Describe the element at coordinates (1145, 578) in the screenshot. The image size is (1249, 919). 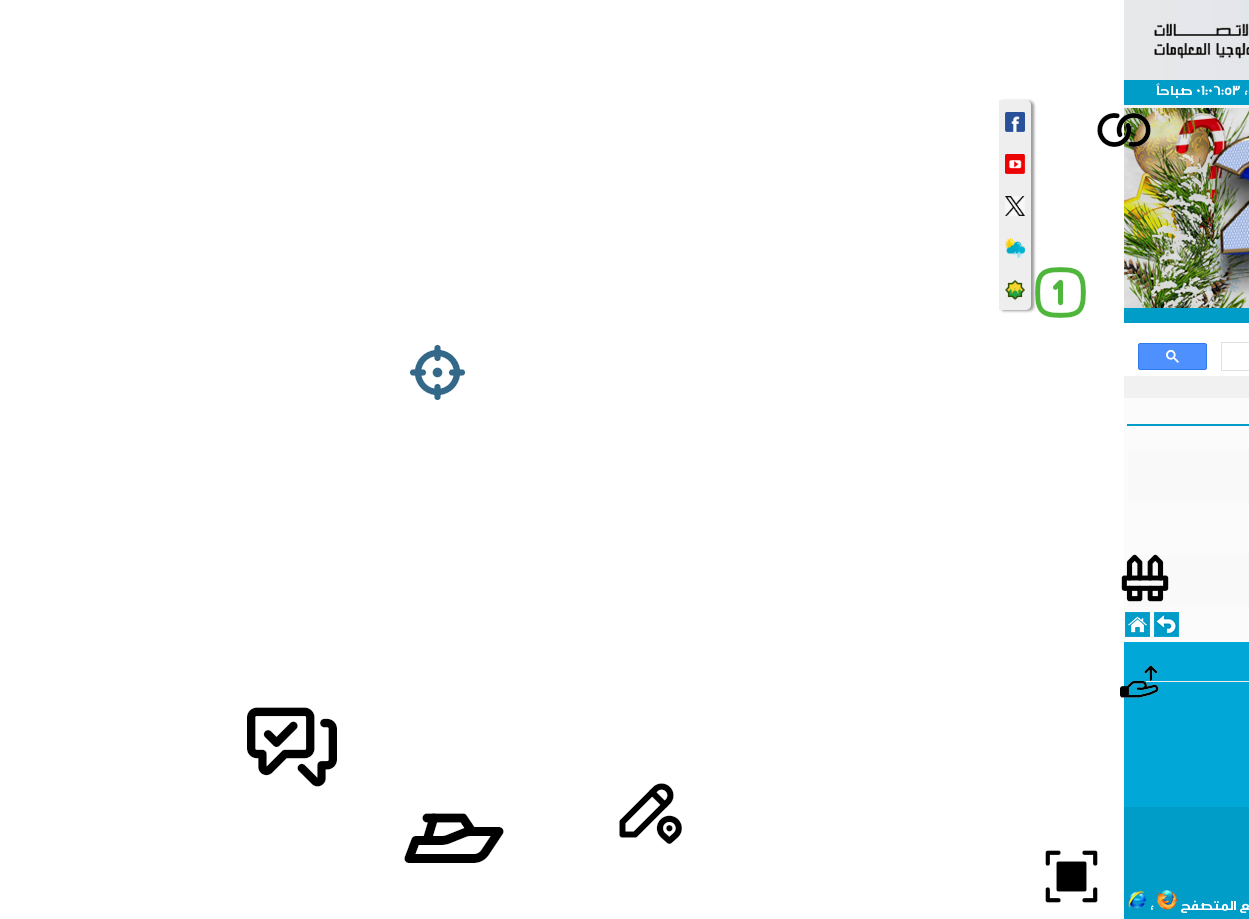
I see `access property boundary settings` at that location.